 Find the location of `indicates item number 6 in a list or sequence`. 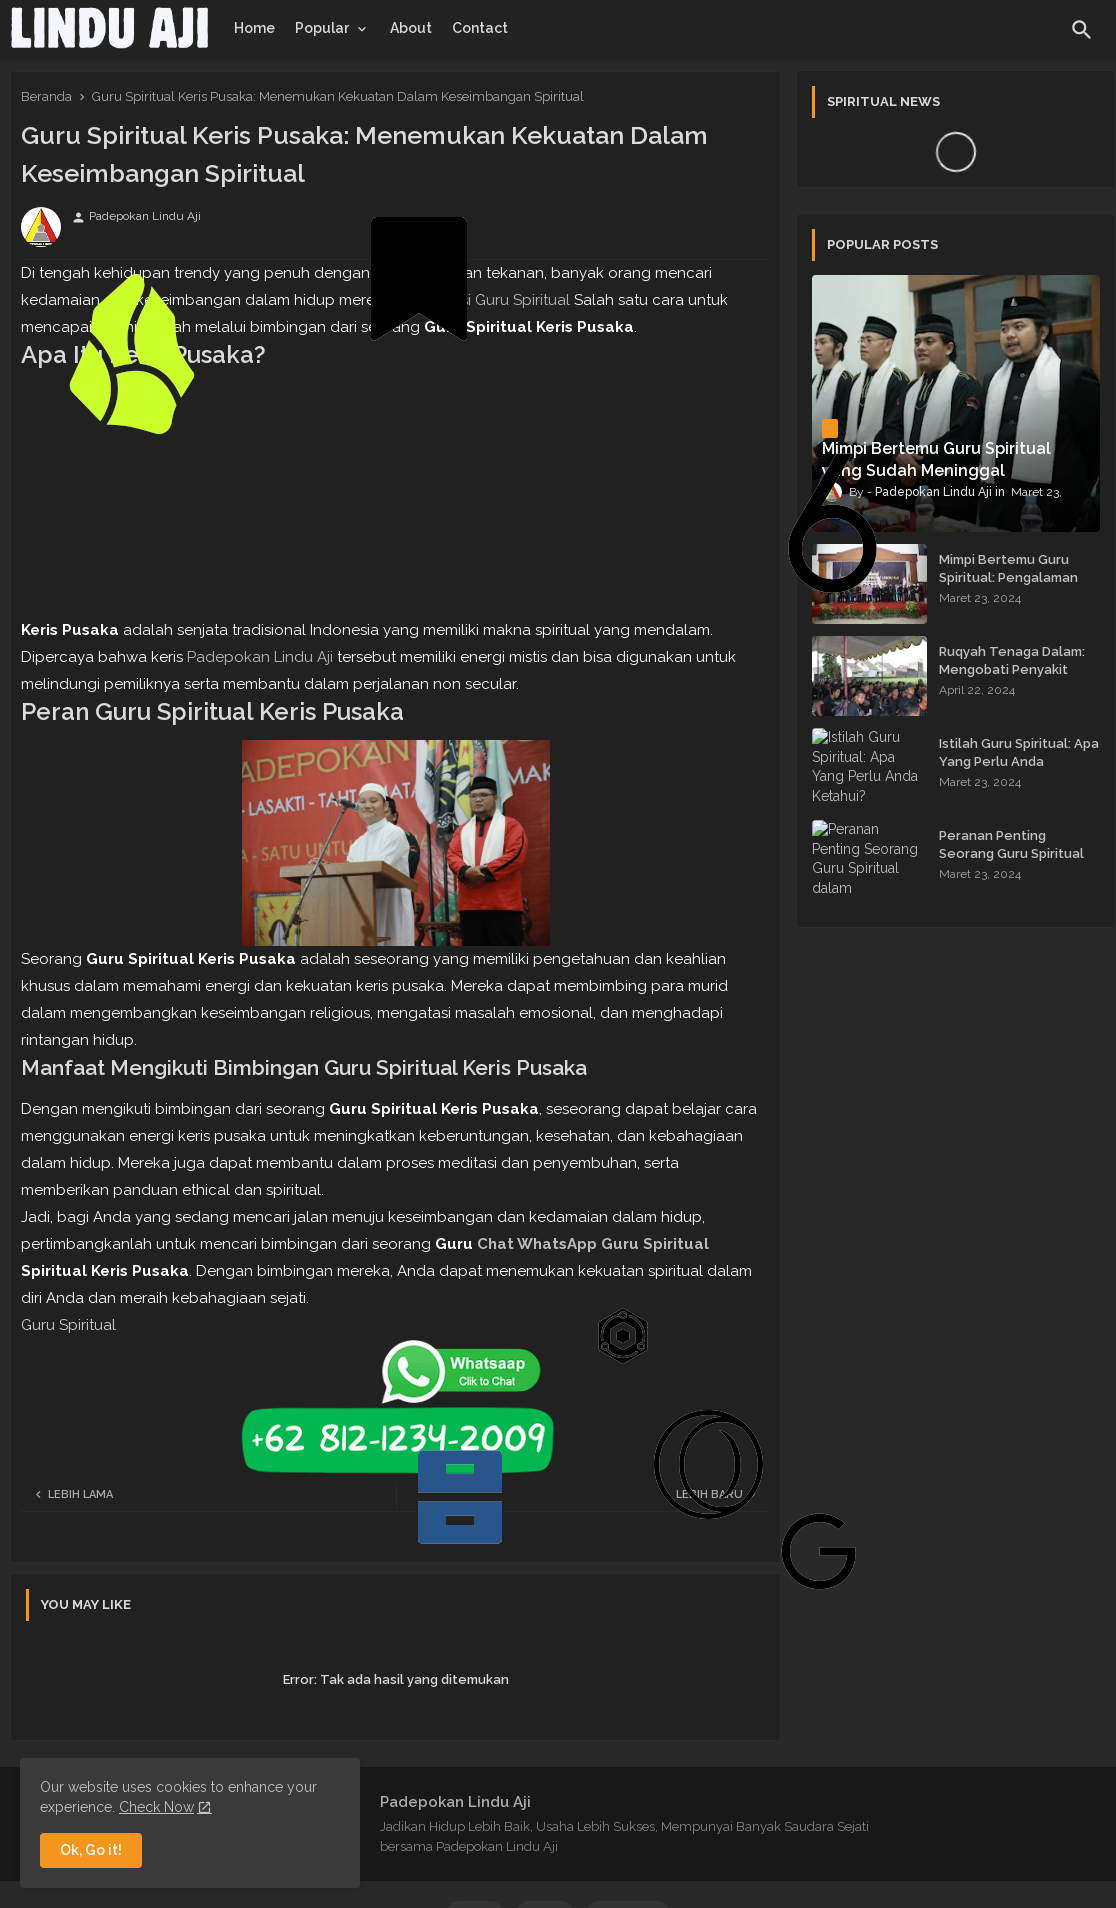

indicates item number 6 in a list or sequence is located at coordinates (832, 521).